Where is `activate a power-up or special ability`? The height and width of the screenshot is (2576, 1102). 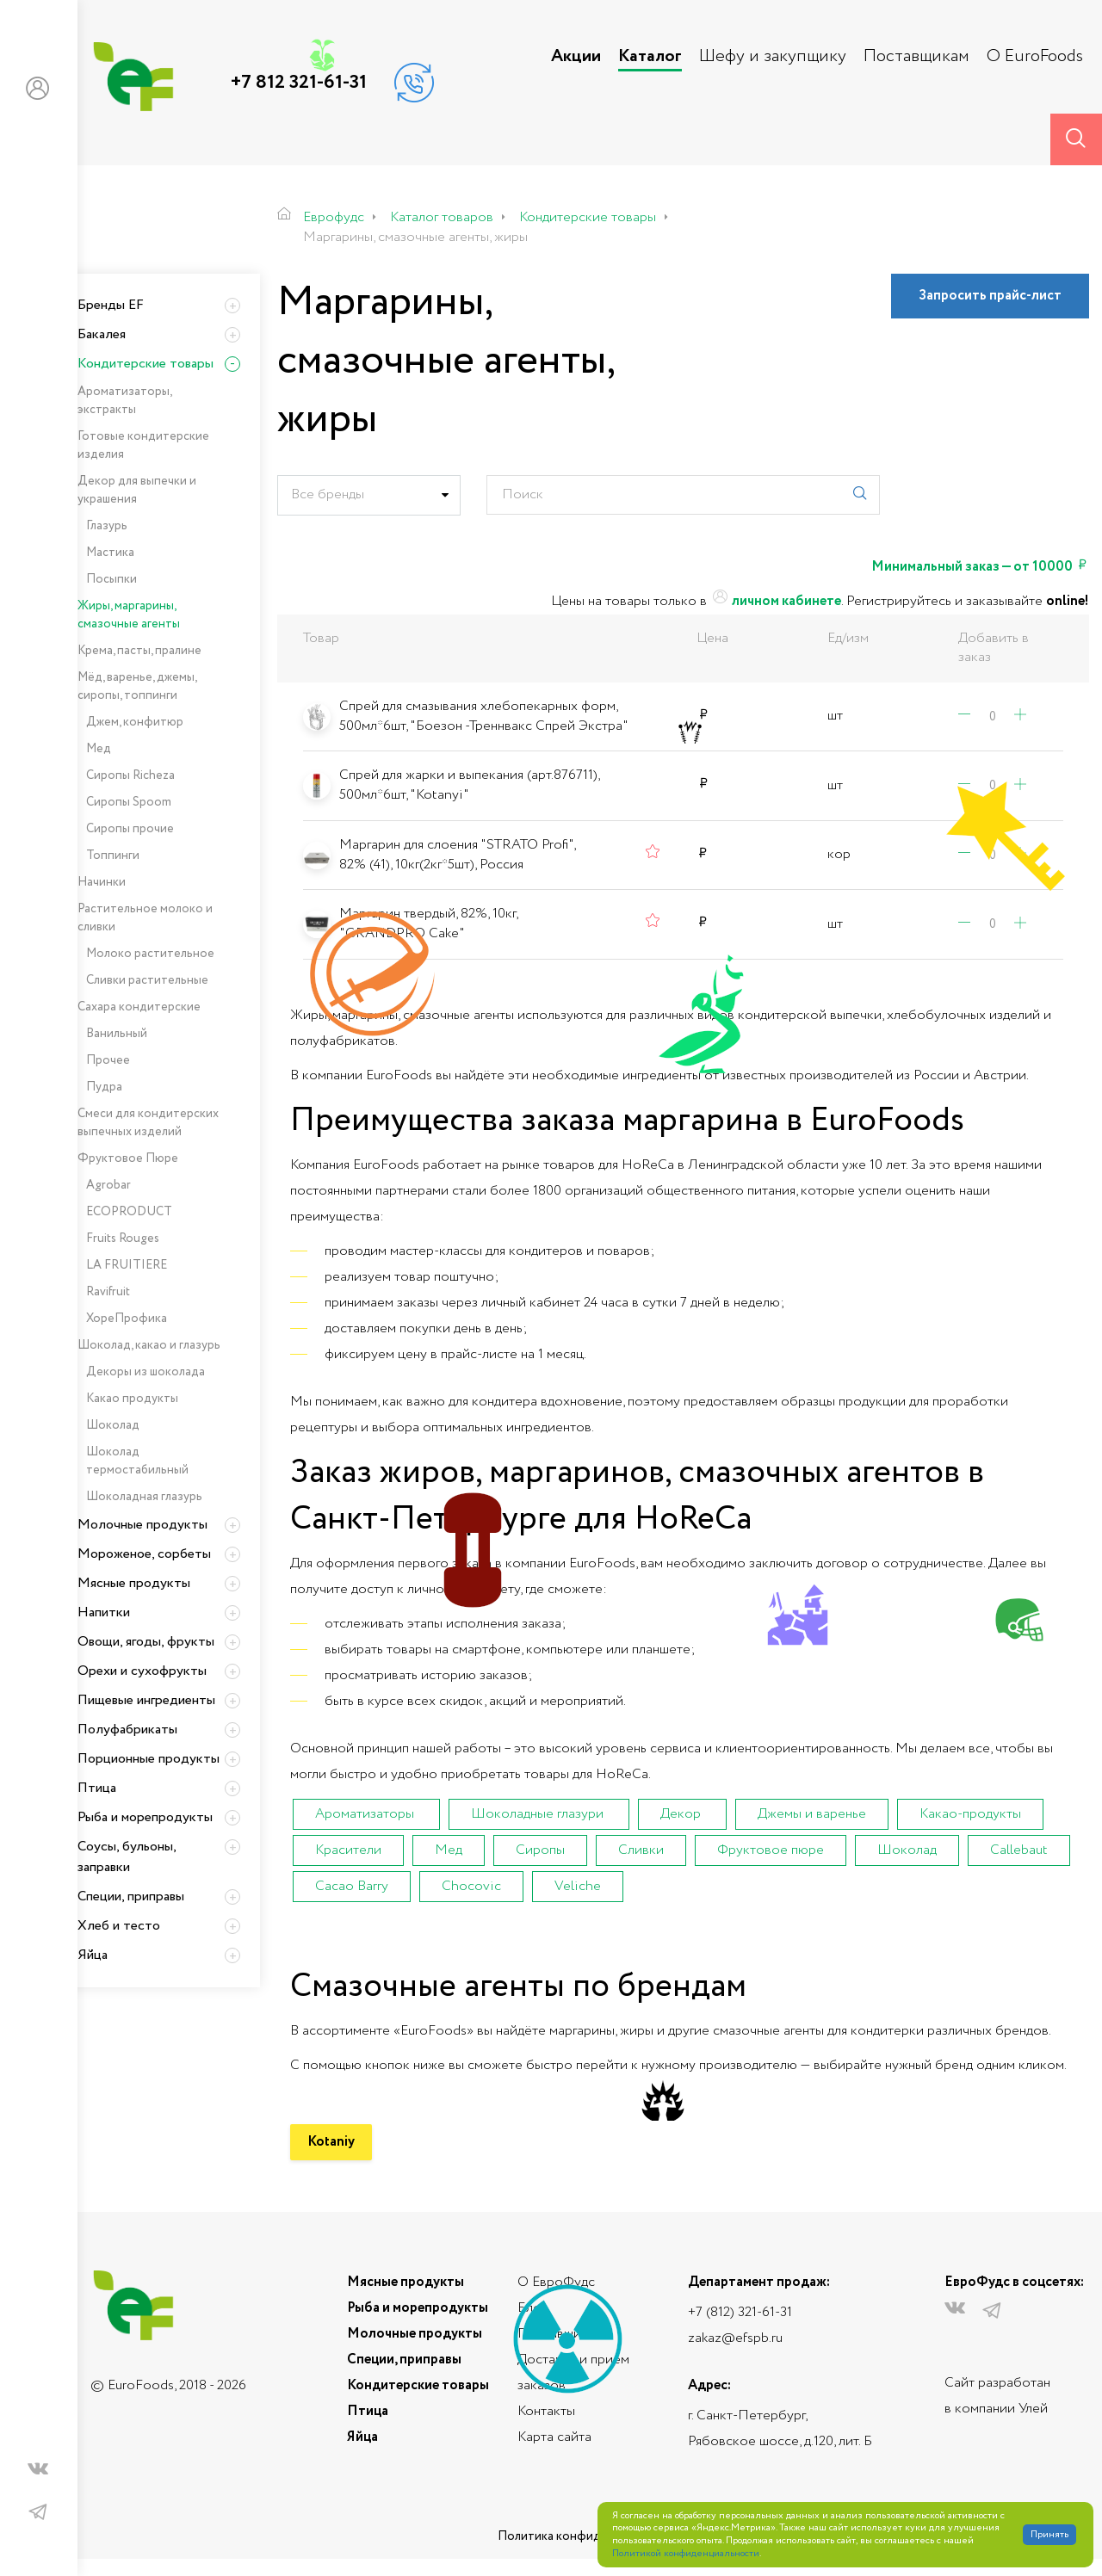
activate a power-up or special ability is located at coordinates (663, 2100).